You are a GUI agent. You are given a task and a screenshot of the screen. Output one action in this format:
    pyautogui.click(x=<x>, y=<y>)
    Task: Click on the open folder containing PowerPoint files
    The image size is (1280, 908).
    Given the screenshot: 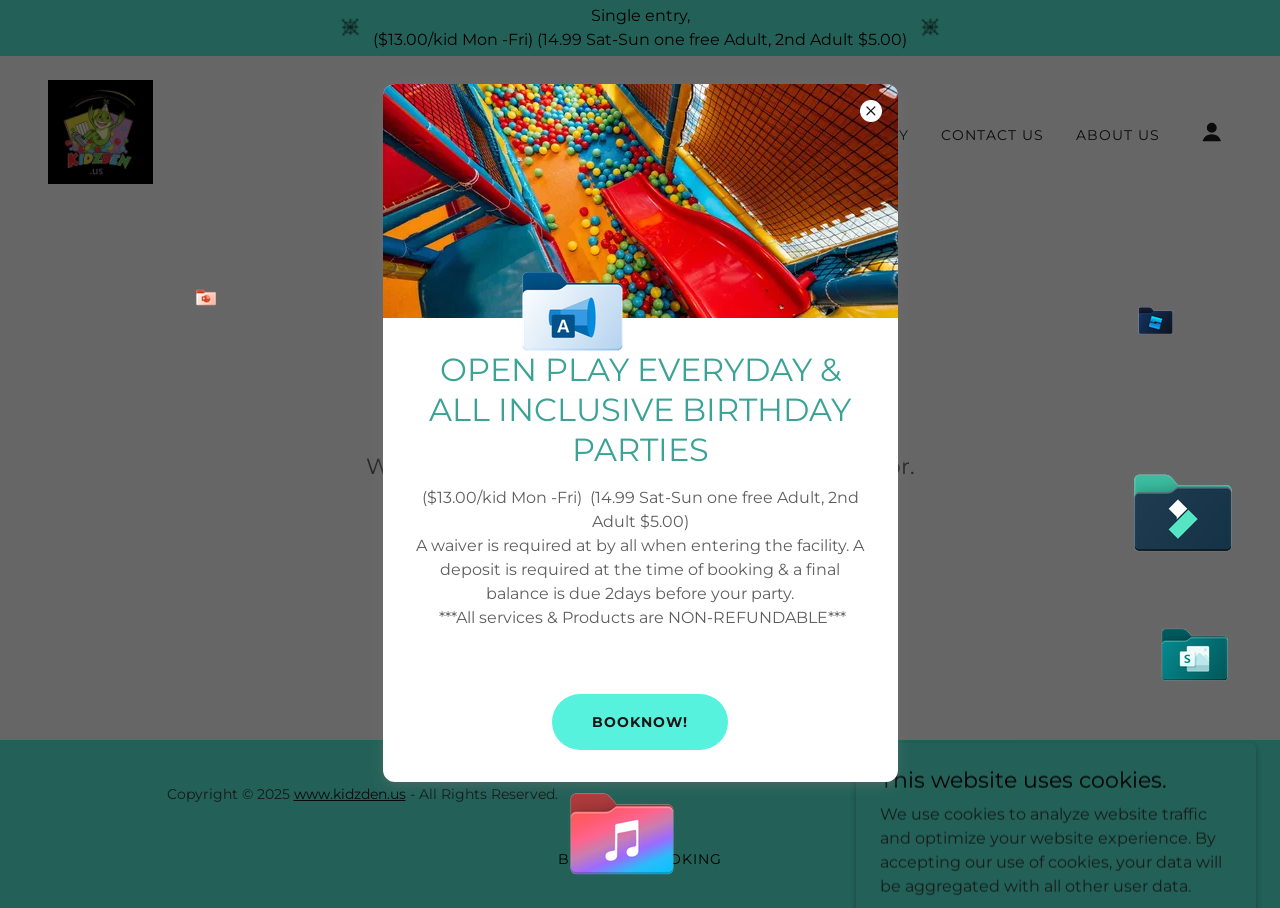 What is the action you would take?
    pyautogui.click(x=206, y=298)
    